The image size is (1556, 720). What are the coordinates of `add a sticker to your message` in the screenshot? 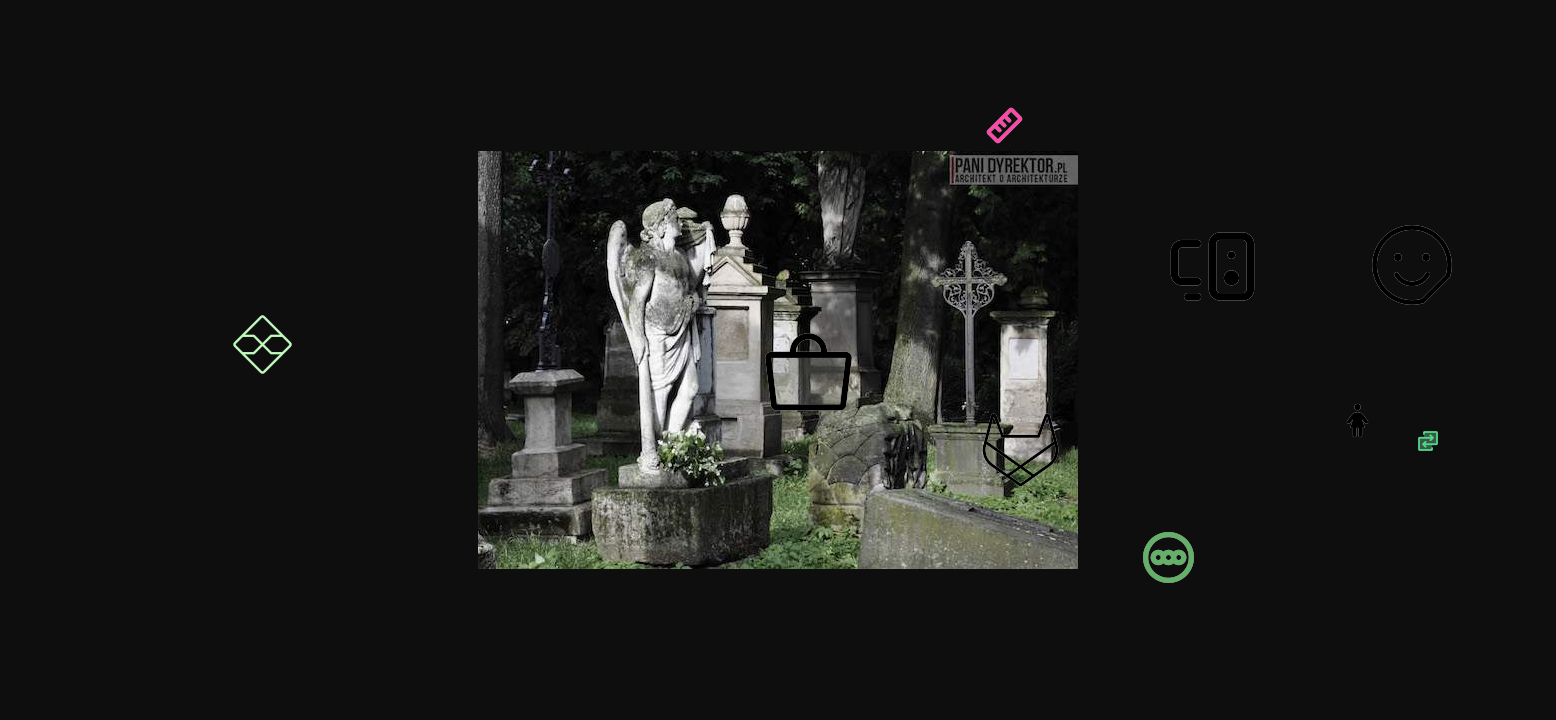 It's located at (1412, 265).